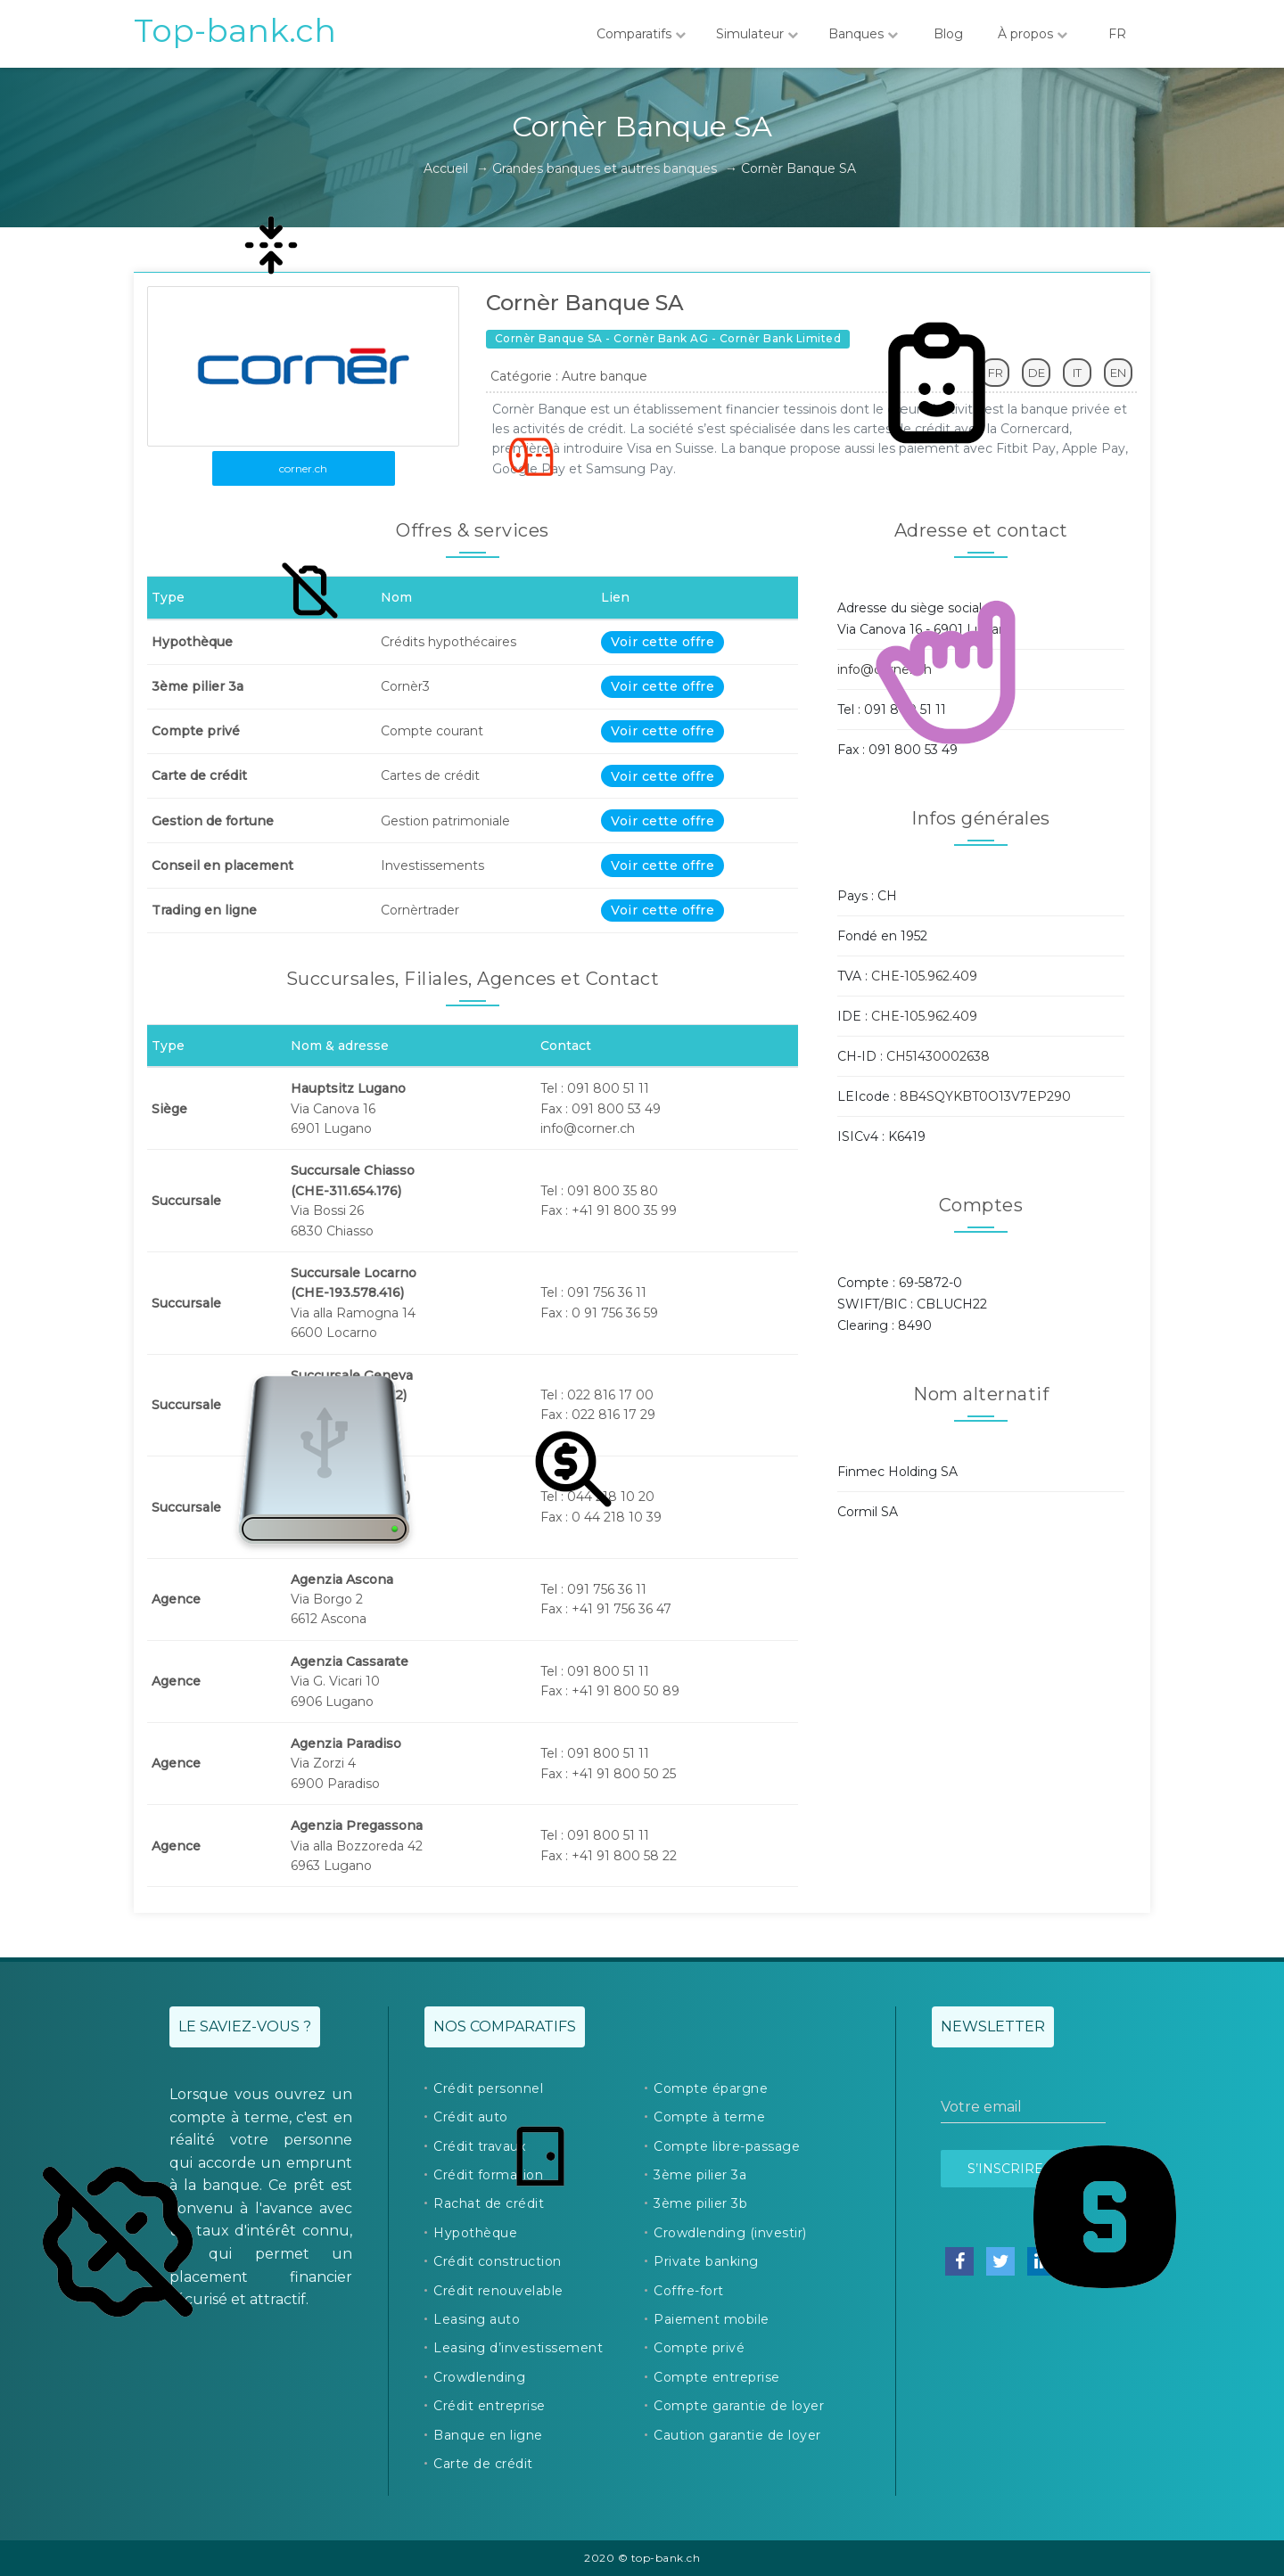  Describe the element at coordinates (1105, 2217) in the screenshot. I see `indicates a word or item starting with "S"` at that location.